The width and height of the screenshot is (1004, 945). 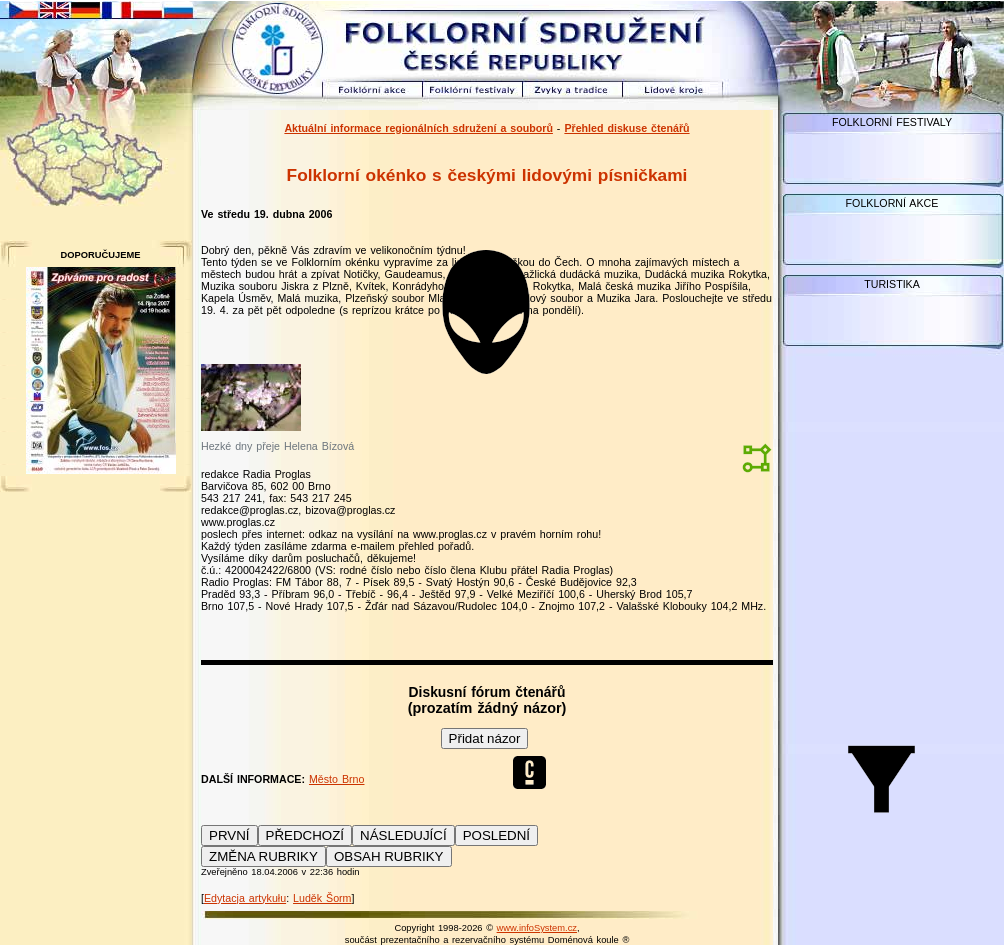 What do you see at coordinates (486, 312) in the screenshot?
I see `Alienware brand logo` at bounding box center [486, 312].